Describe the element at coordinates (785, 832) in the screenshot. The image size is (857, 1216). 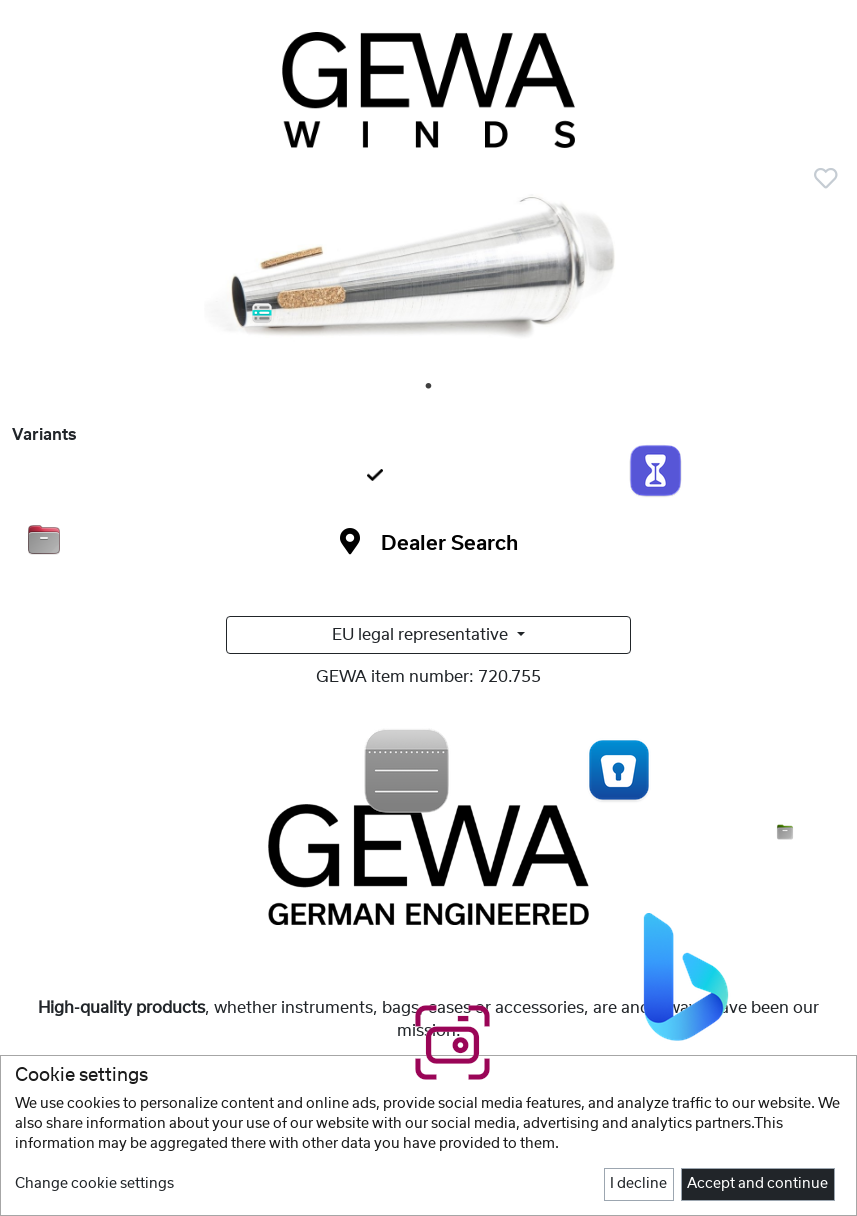
I see `open the file manager app` at that location.